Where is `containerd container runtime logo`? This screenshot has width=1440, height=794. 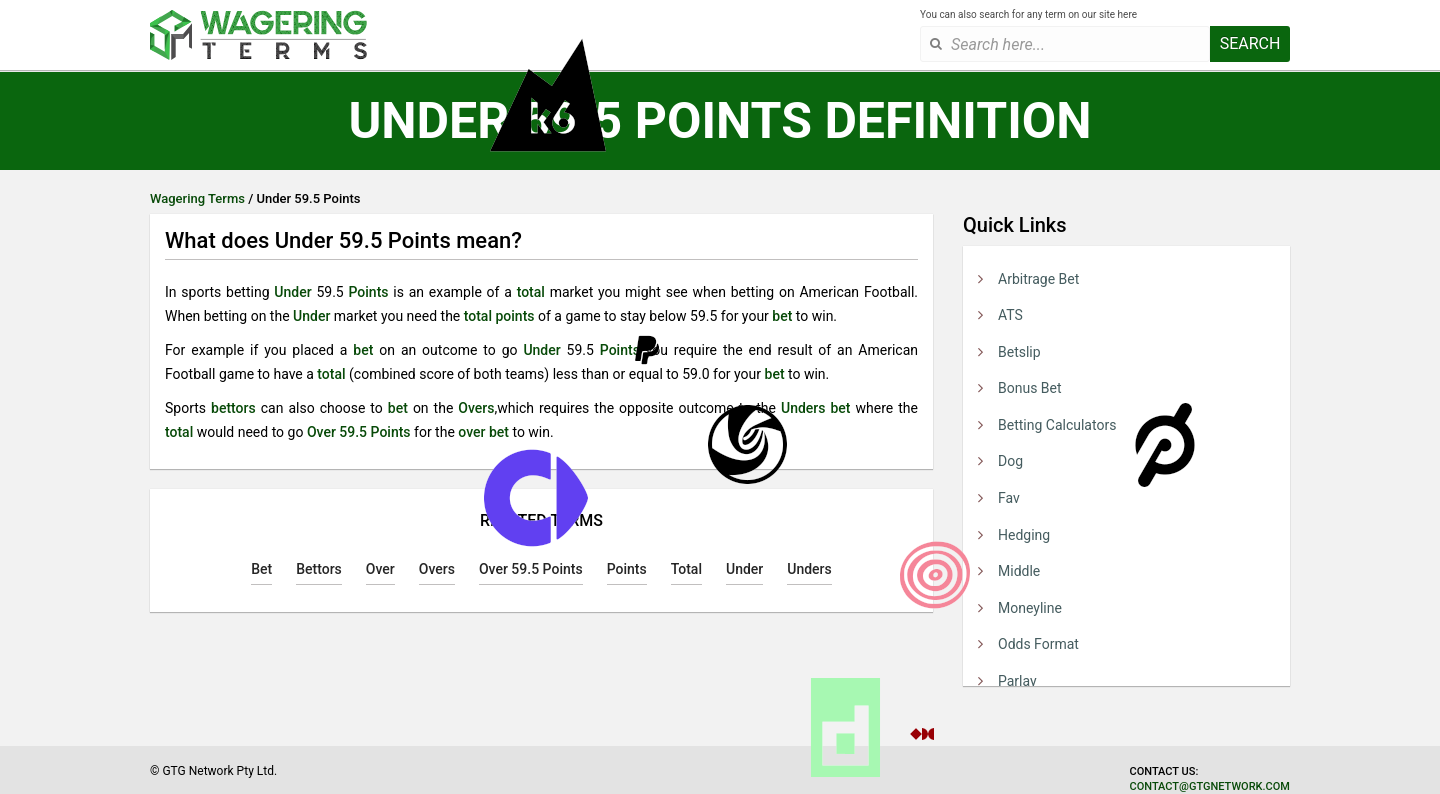
containerd container runtime logo is located at coordinates (845, 727).